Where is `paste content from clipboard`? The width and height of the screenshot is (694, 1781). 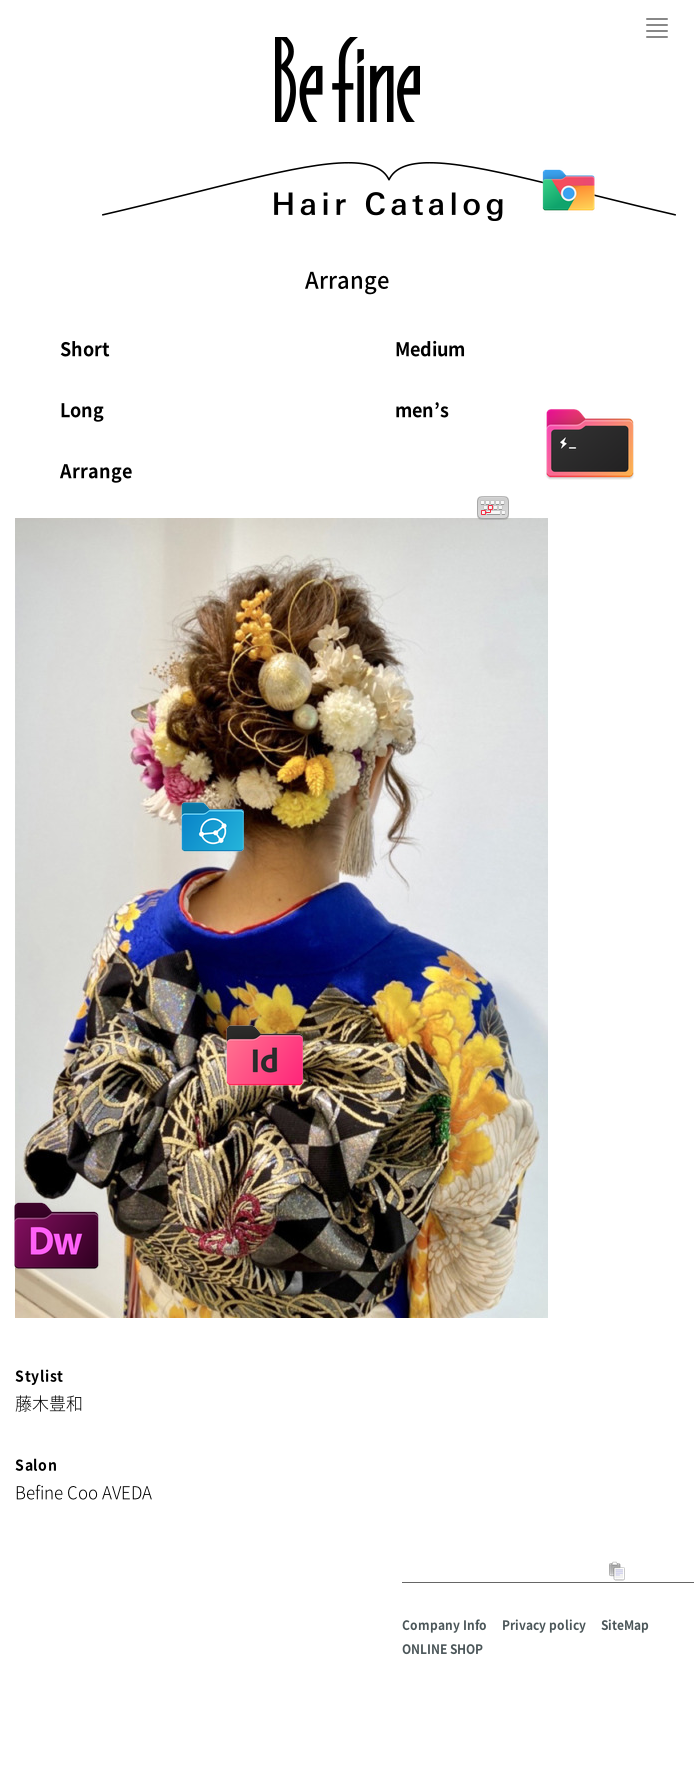
paste content from clipboard is located at coordinates (617, 1571).